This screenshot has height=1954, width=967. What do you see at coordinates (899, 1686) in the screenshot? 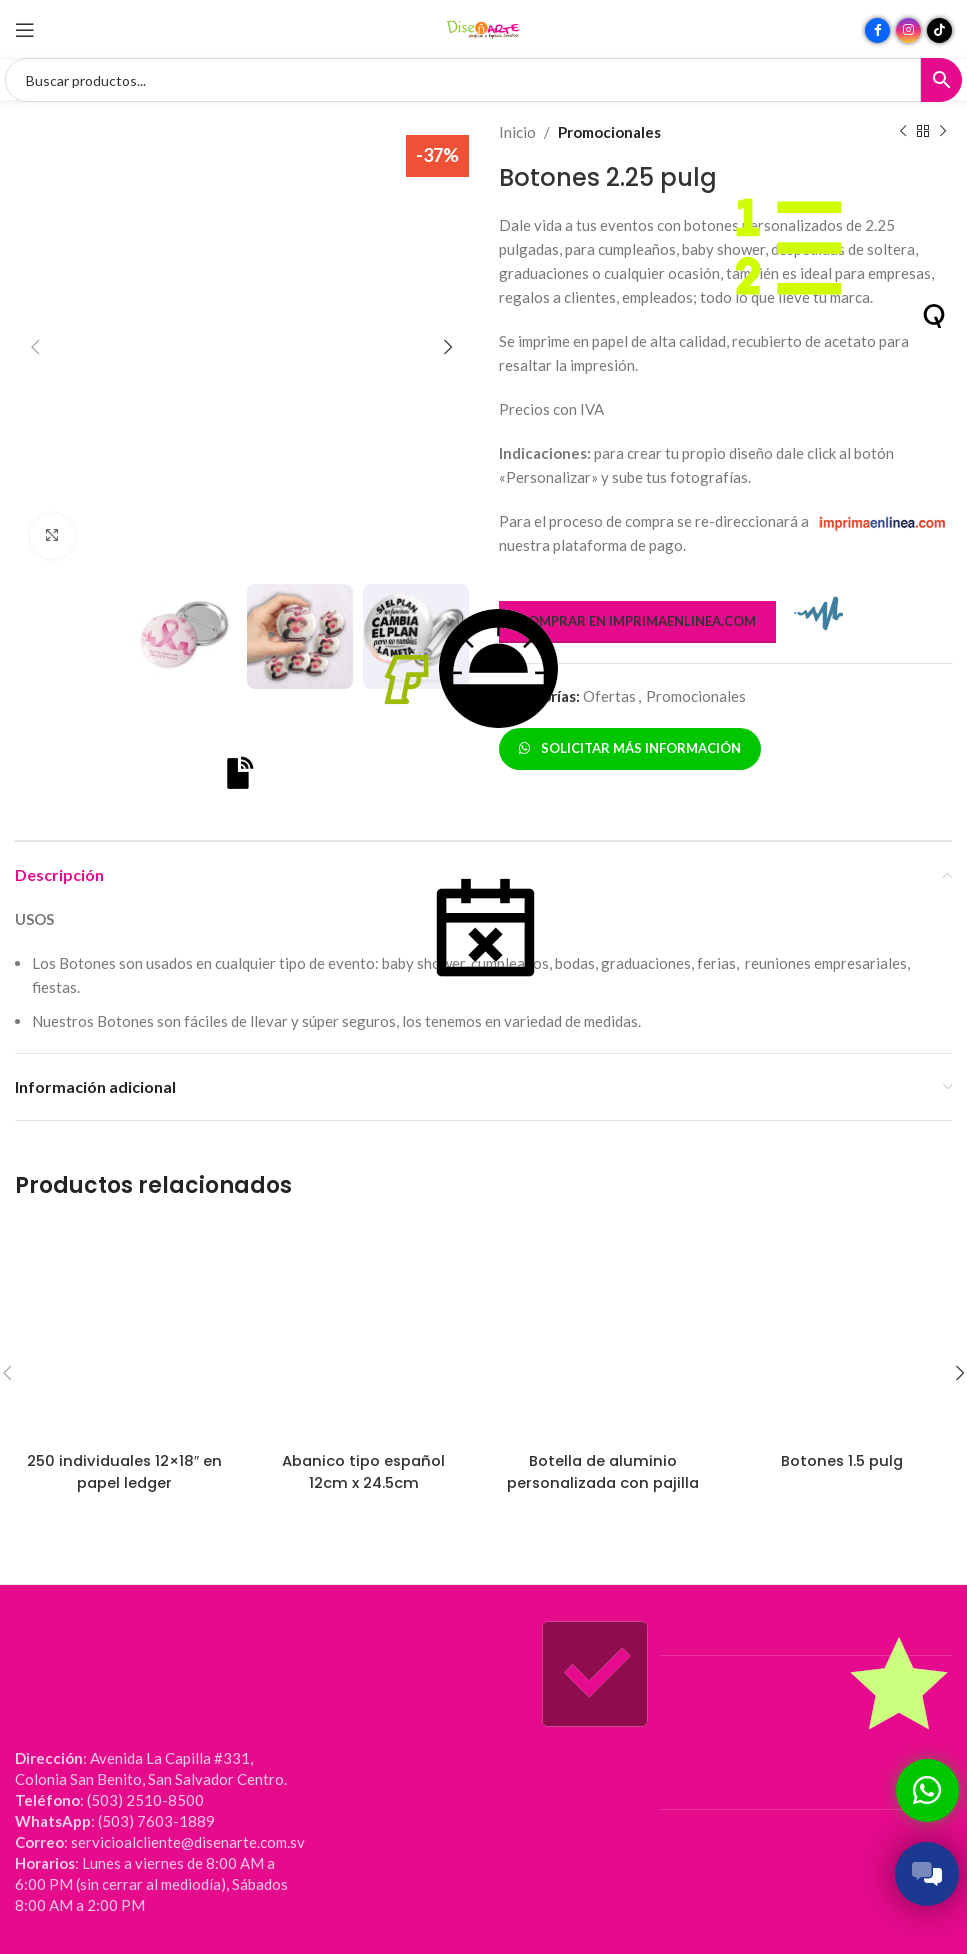
I see `add to favorites` at bounding box center [899, 1686].